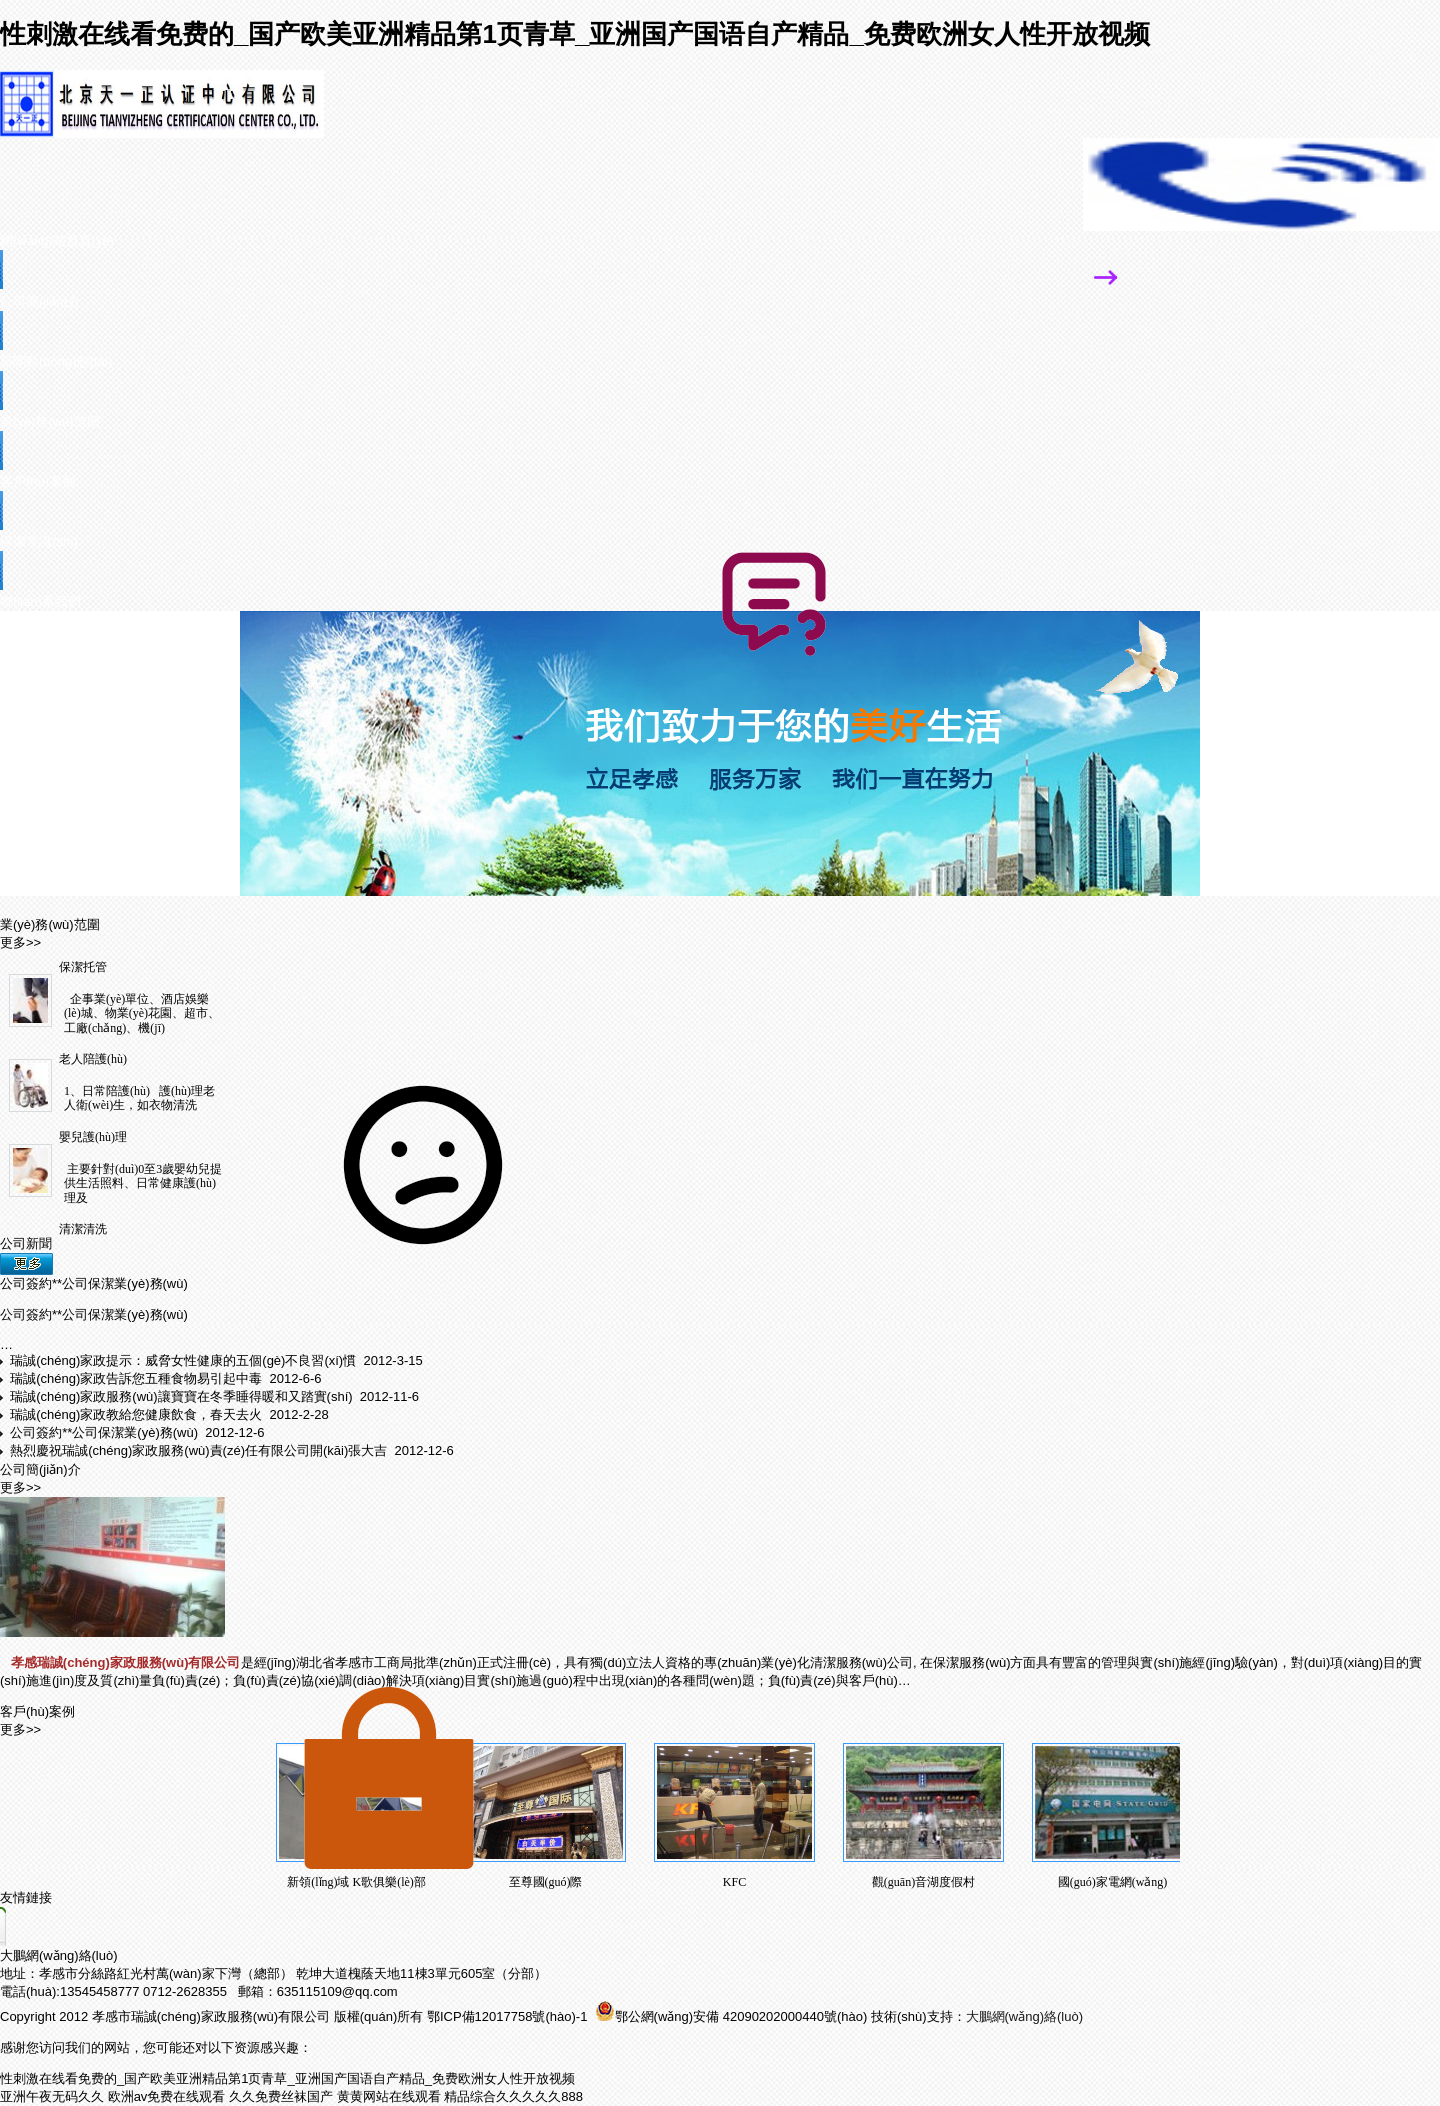  What do you see at coordinates (774, 599) in the screenshot?
I see `access help or FAQ chat` at bounding box center [774, 599].